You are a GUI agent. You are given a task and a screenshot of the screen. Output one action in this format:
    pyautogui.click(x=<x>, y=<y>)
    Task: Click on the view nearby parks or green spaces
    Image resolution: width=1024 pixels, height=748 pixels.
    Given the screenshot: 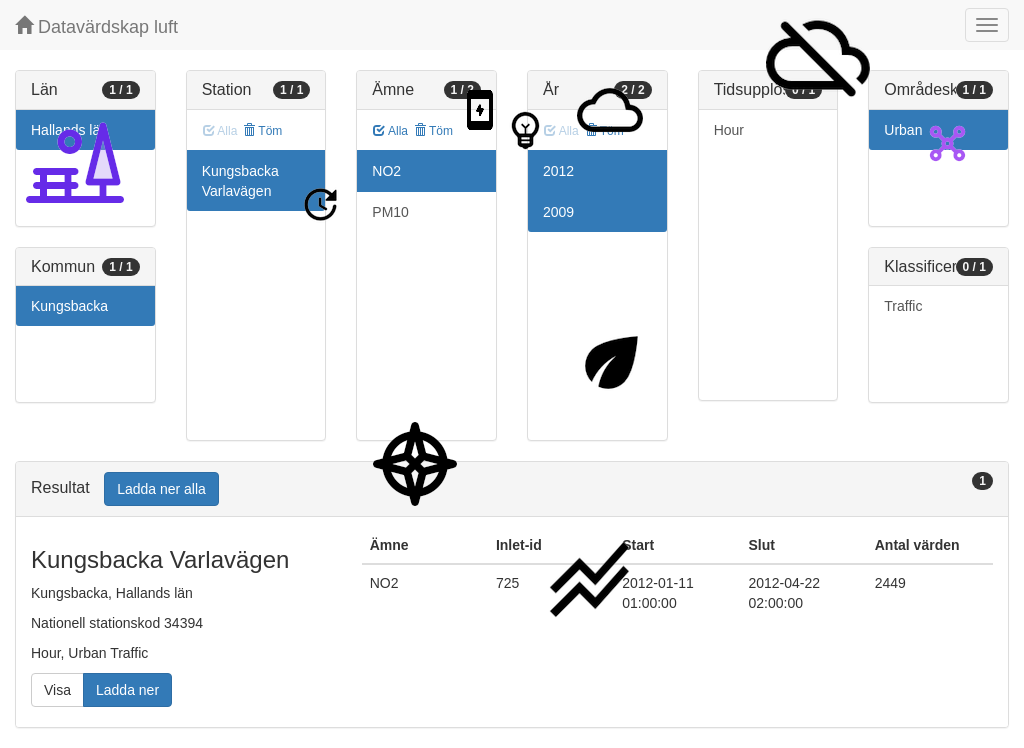 What is the action you would take?
    pyautogui.click(x=75, y=168)
    